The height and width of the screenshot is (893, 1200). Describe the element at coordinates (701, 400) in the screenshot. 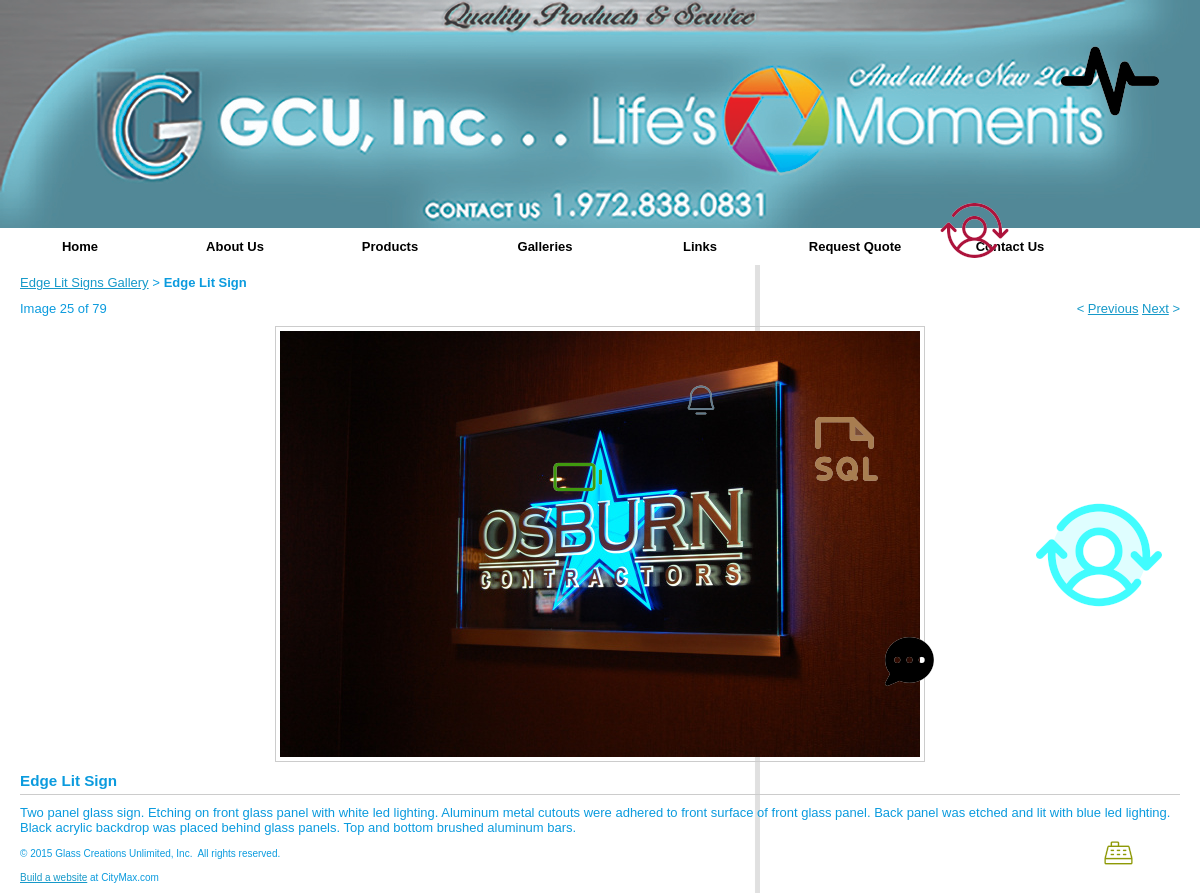

I see `view notifications` at that location.